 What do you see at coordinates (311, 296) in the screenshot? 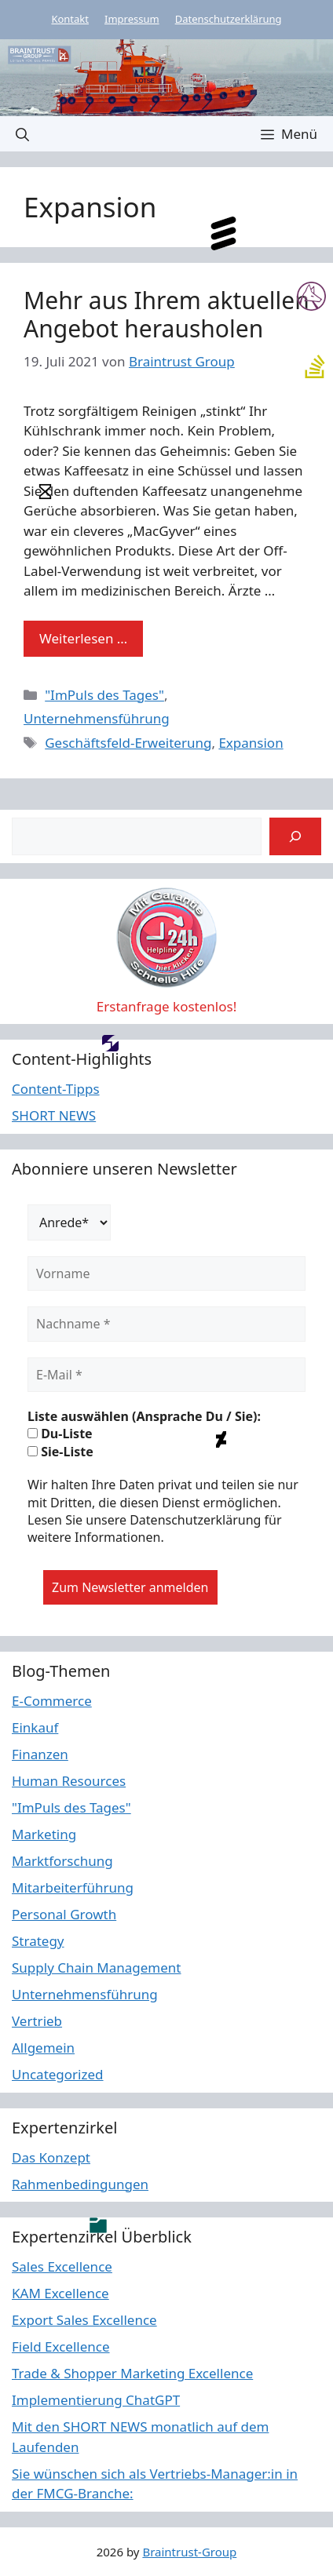
I see `open Wolfram Language application` at bounding box center [311, 296].